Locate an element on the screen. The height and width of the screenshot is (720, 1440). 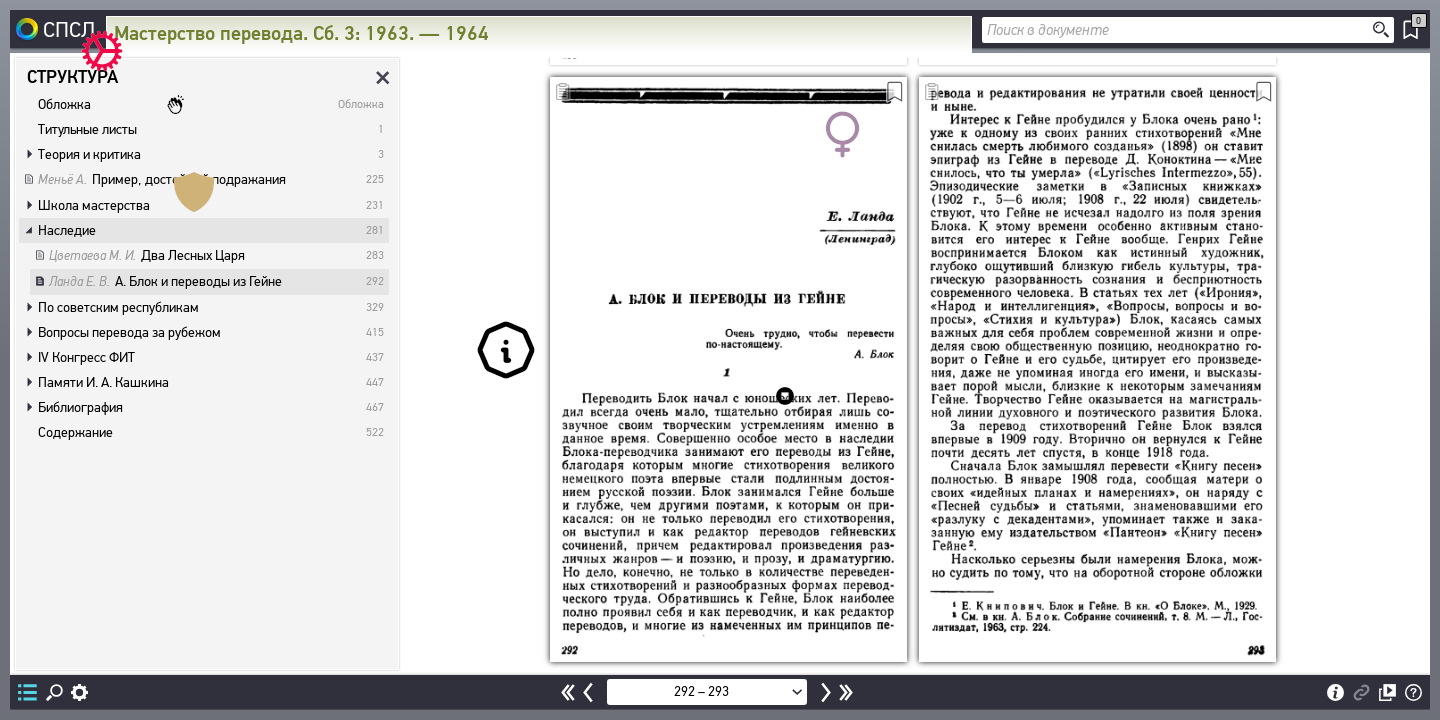
access settings is located at coordinates (102, 51).